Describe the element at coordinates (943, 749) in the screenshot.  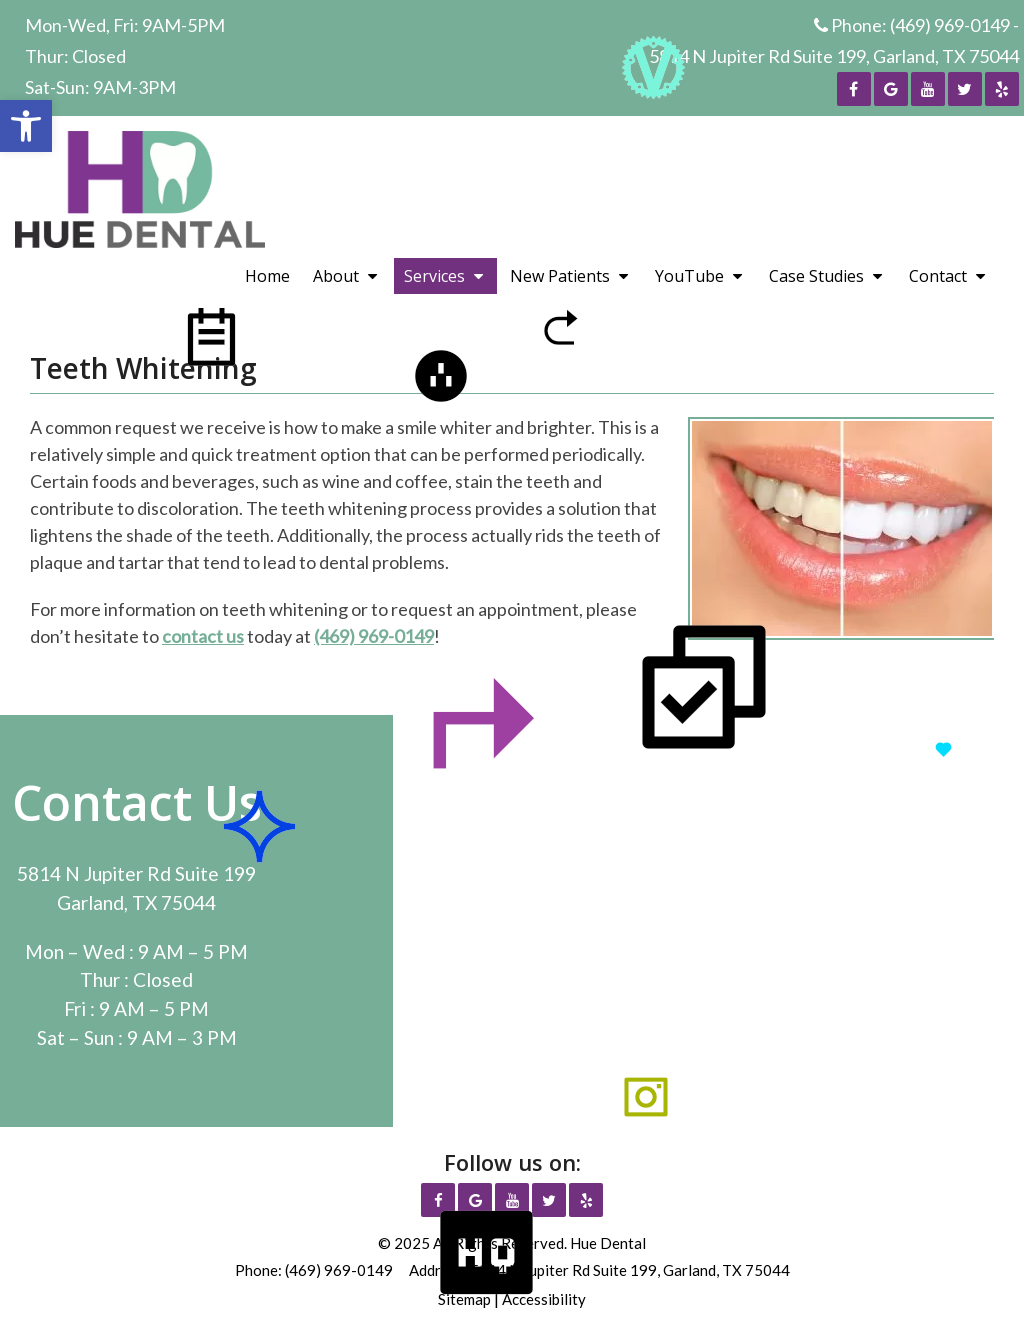
I see `add to favorites` at that location.